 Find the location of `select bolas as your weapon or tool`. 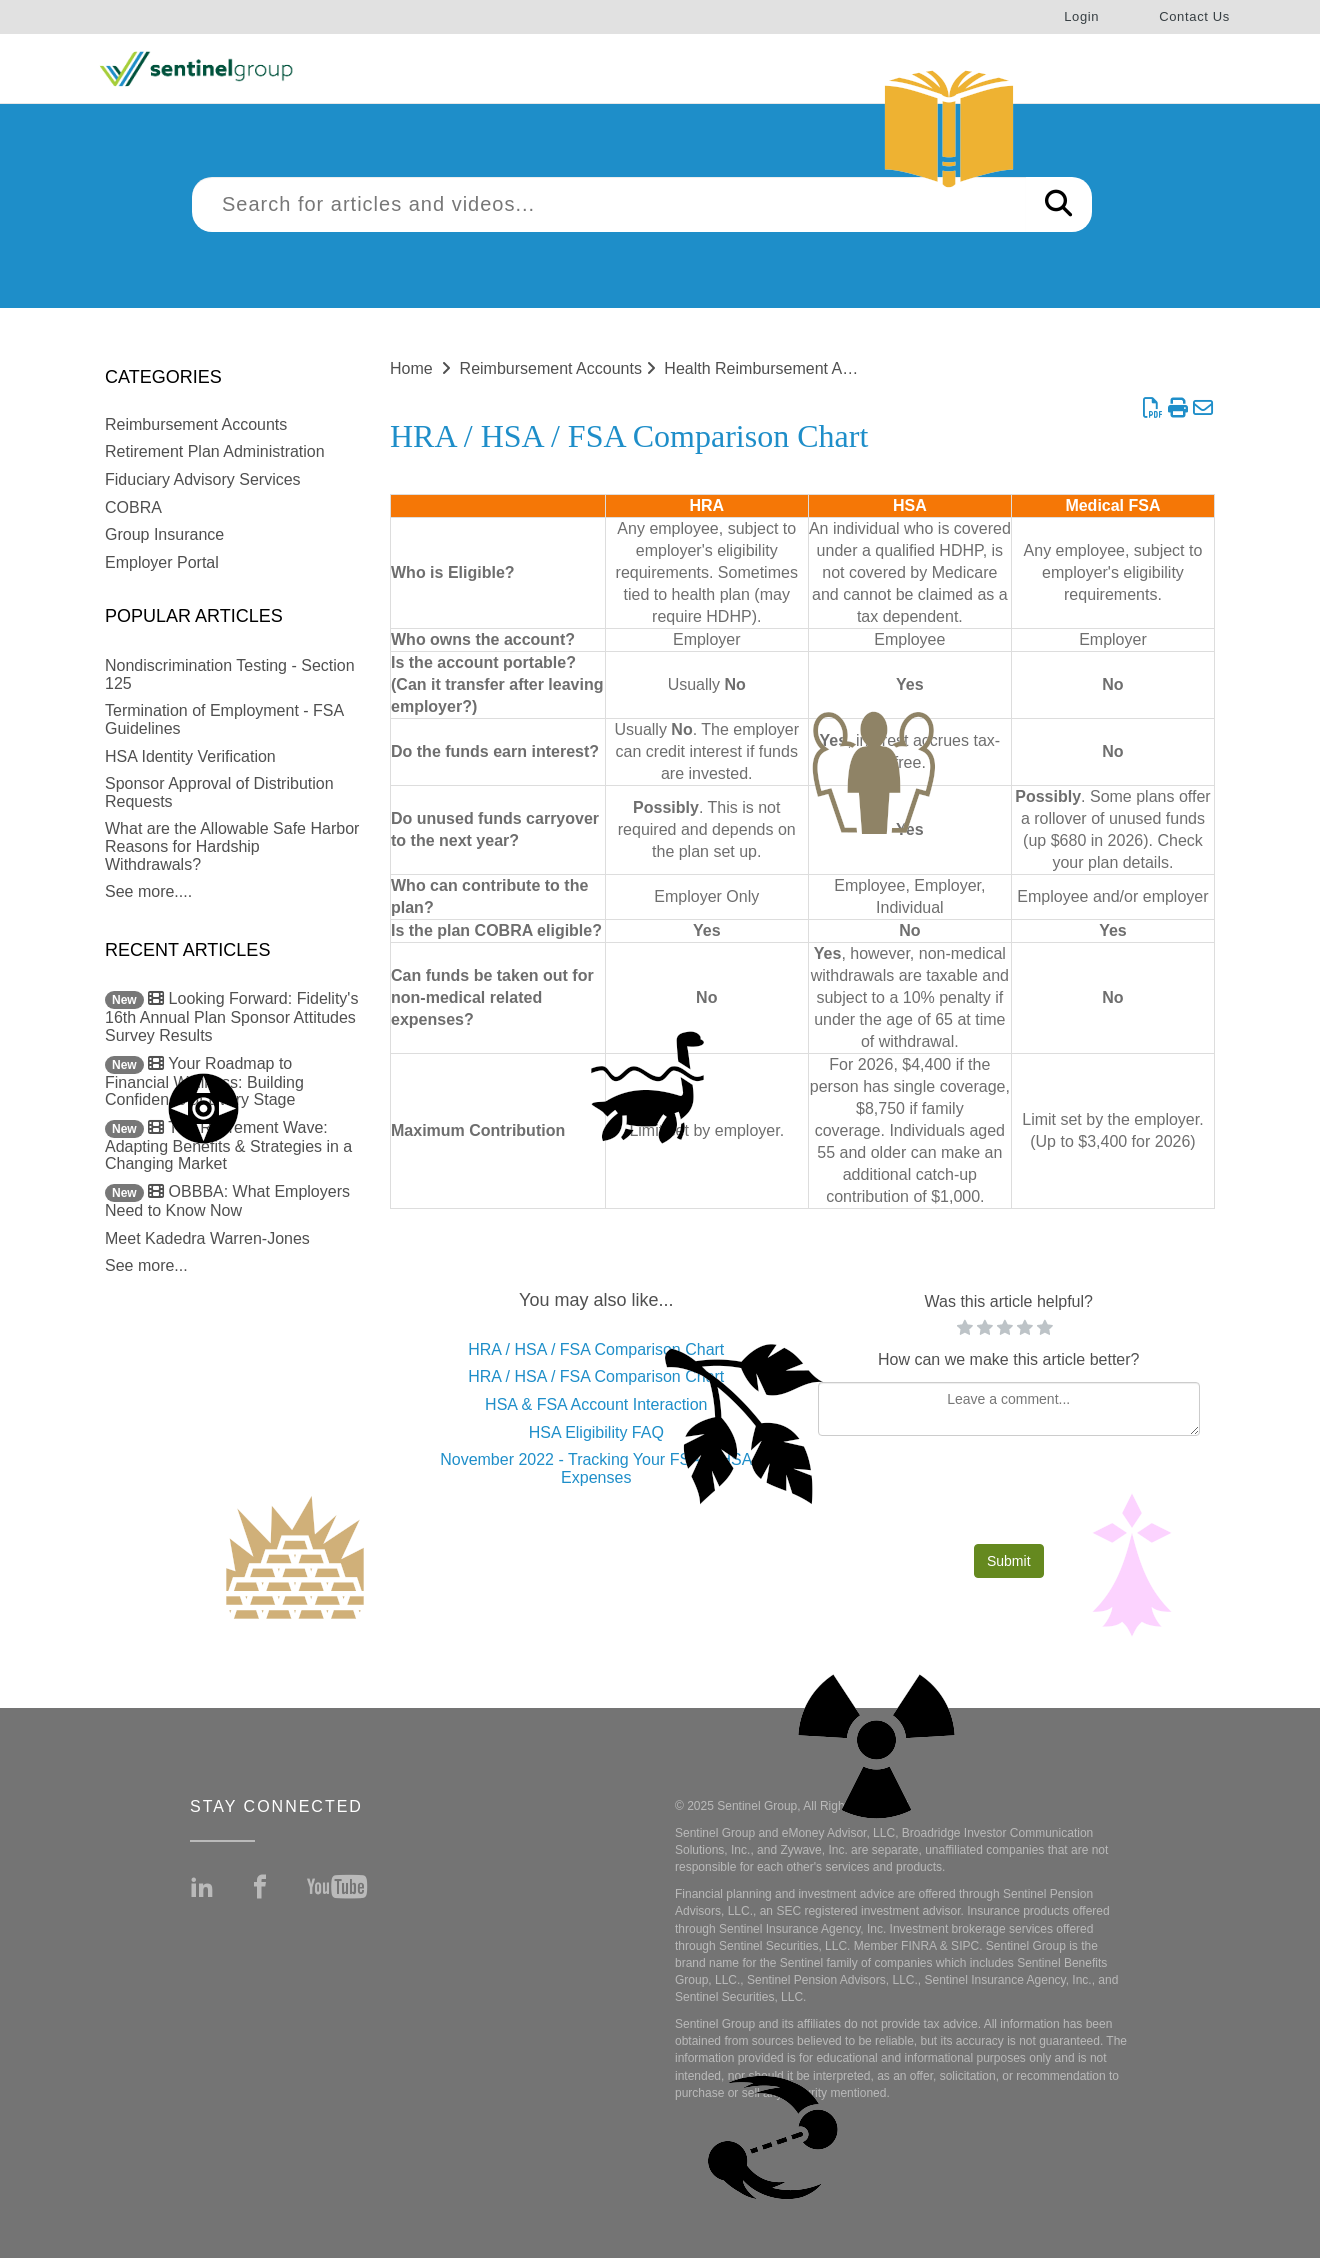

select bolas as your weapon or tool is located at coordinates (773, 2140).